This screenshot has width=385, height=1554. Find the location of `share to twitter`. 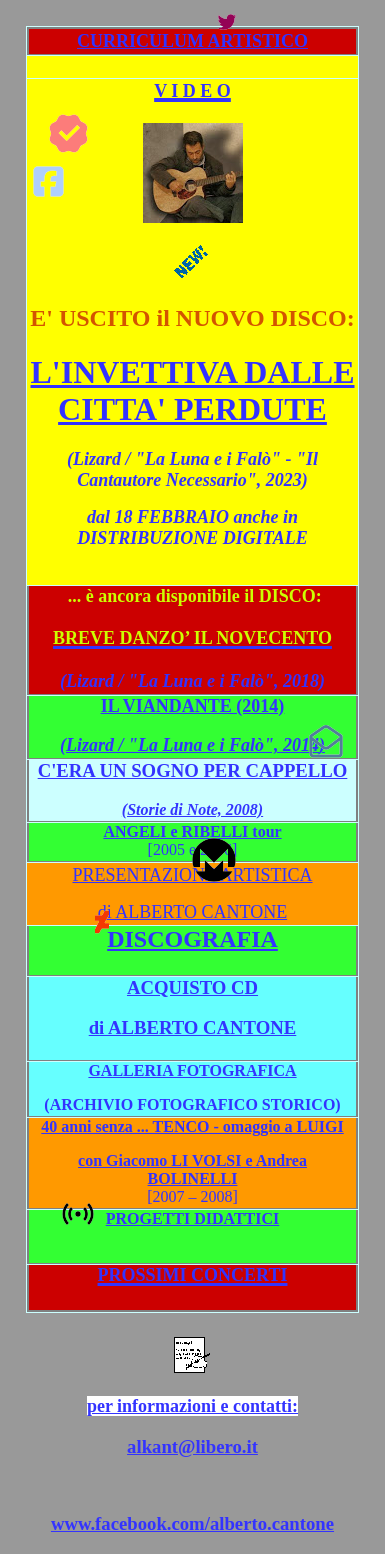

share to twitter is located at coordinates (227, 22).